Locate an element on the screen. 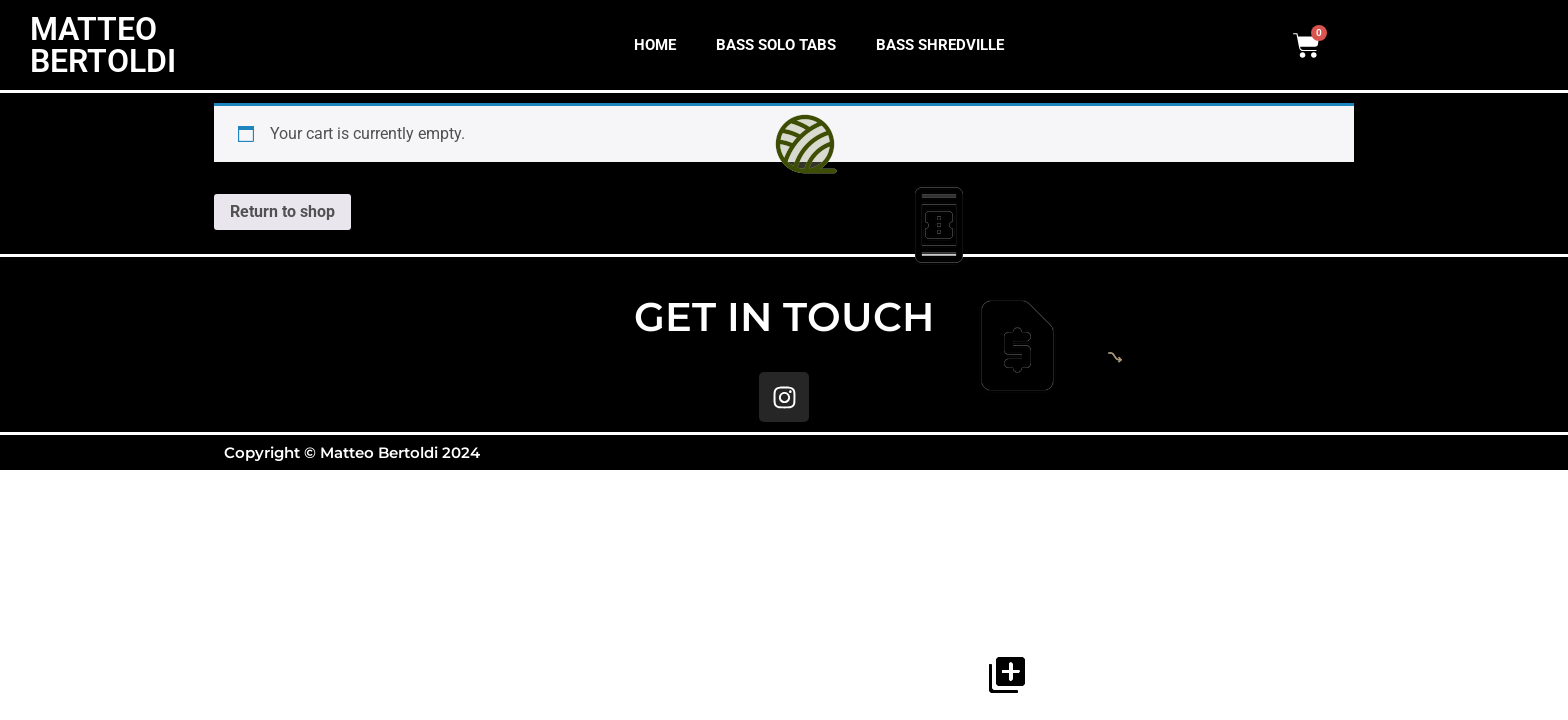 This screenshot has width=1568, height=720. add to queue is located at coordinates (1007, 675).